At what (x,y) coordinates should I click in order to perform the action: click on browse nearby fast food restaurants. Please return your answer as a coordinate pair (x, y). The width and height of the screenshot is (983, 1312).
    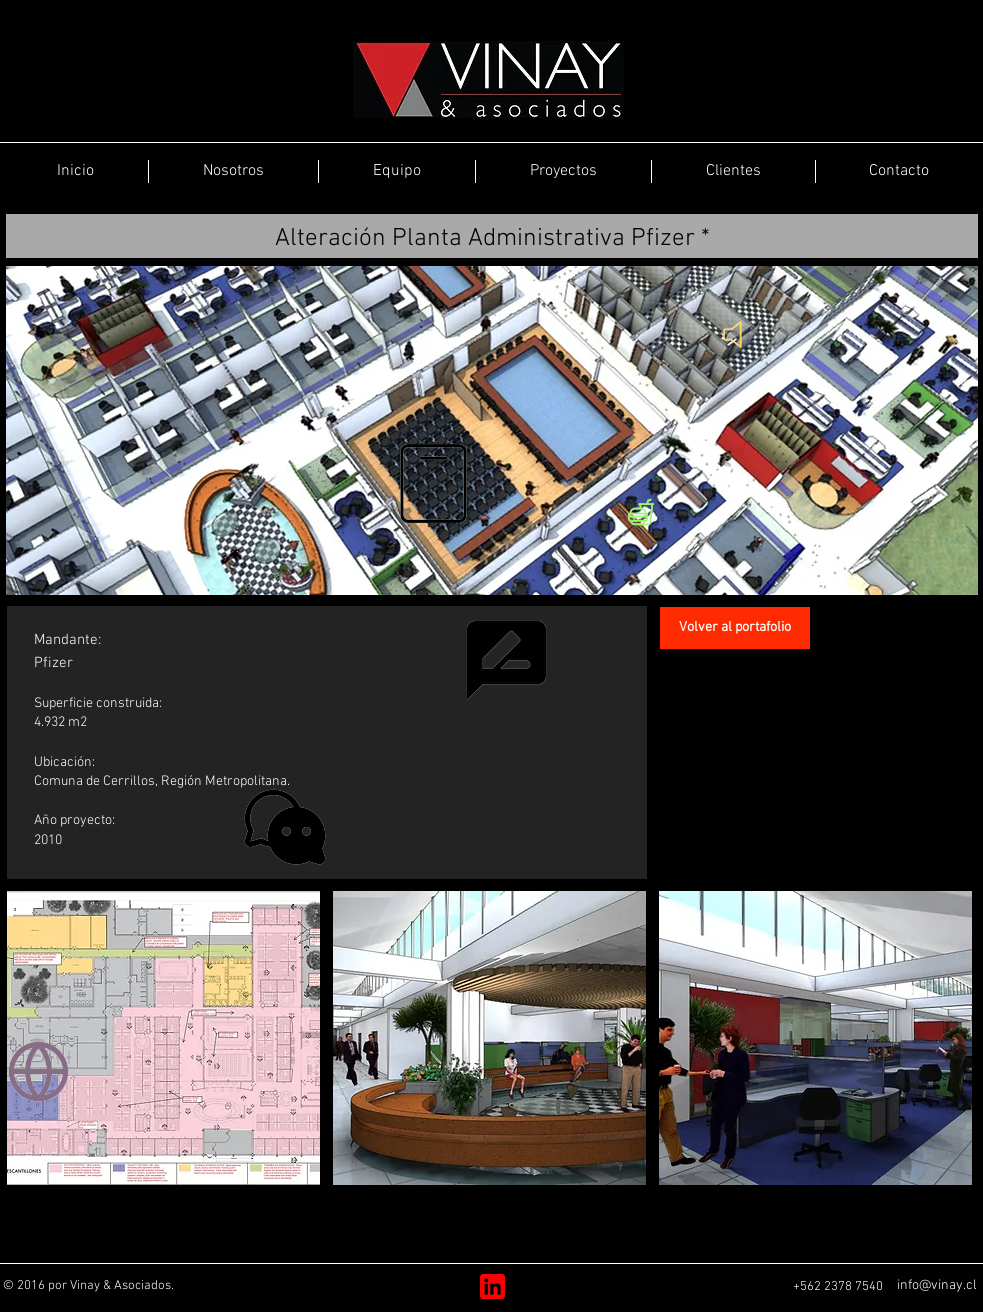
    Looking at the image, I should click on (641, 512).